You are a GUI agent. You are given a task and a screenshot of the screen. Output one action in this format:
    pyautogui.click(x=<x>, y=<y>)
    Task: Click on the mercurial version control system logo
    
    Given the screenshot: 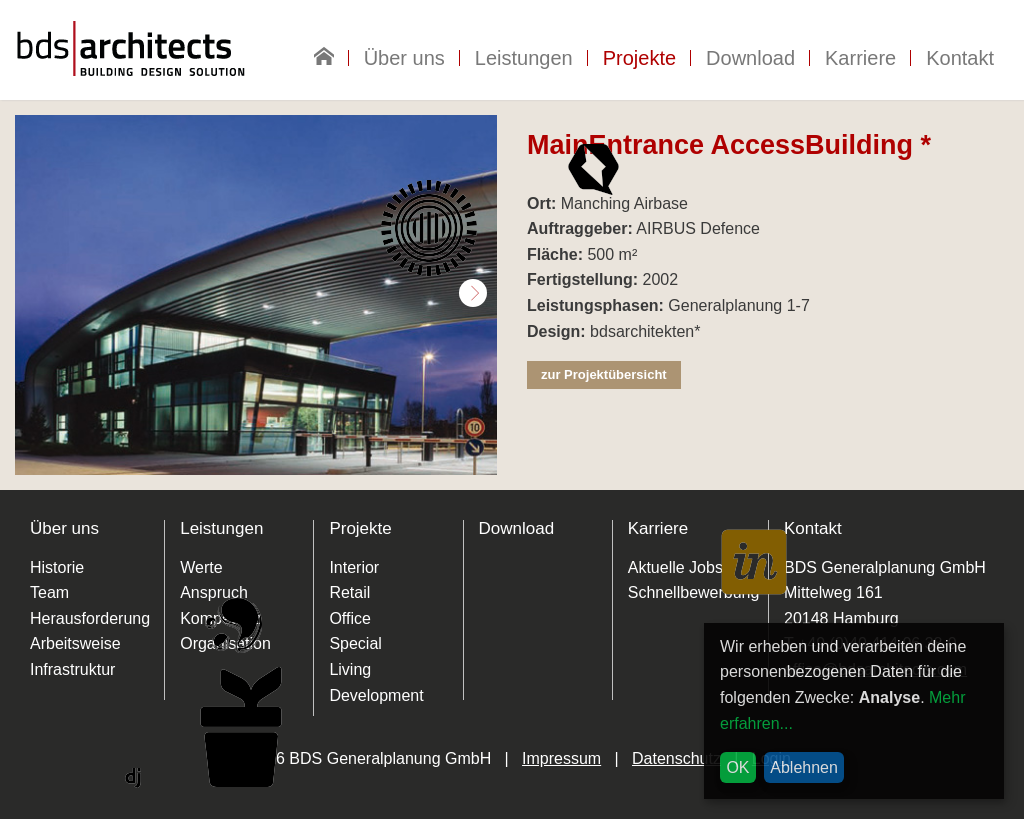 What is the action you would take?
    pyautogui.click(x=233, y=625)
    